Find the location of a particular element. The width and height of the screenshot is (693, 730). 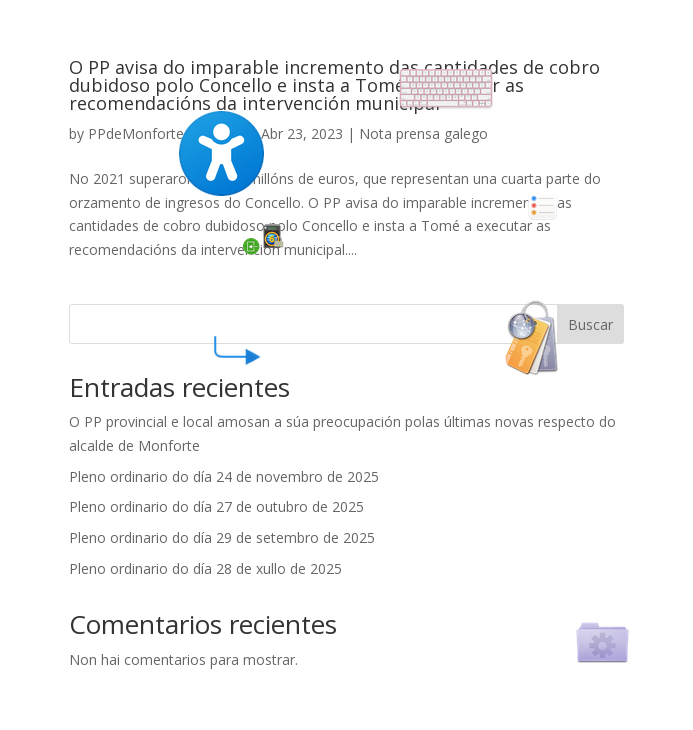

manage single sign-on credentials and authentication is located at coordinates (532, 338).